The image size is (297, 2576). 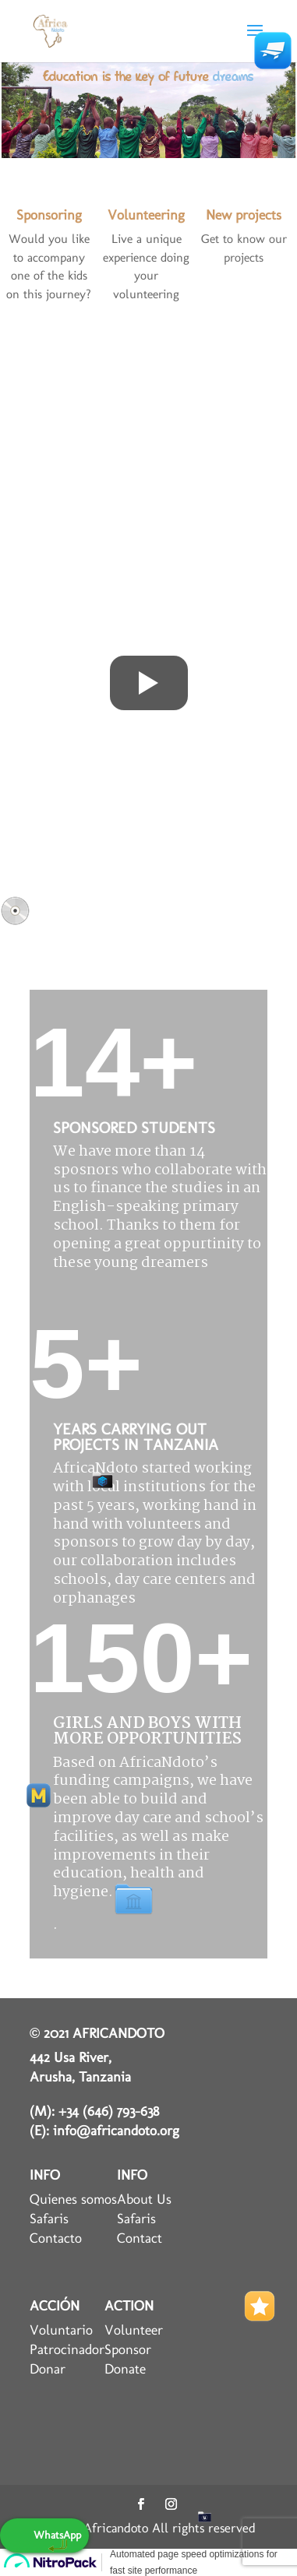 I want to click on open sequelize project folder, so click(x=102, y=1480).